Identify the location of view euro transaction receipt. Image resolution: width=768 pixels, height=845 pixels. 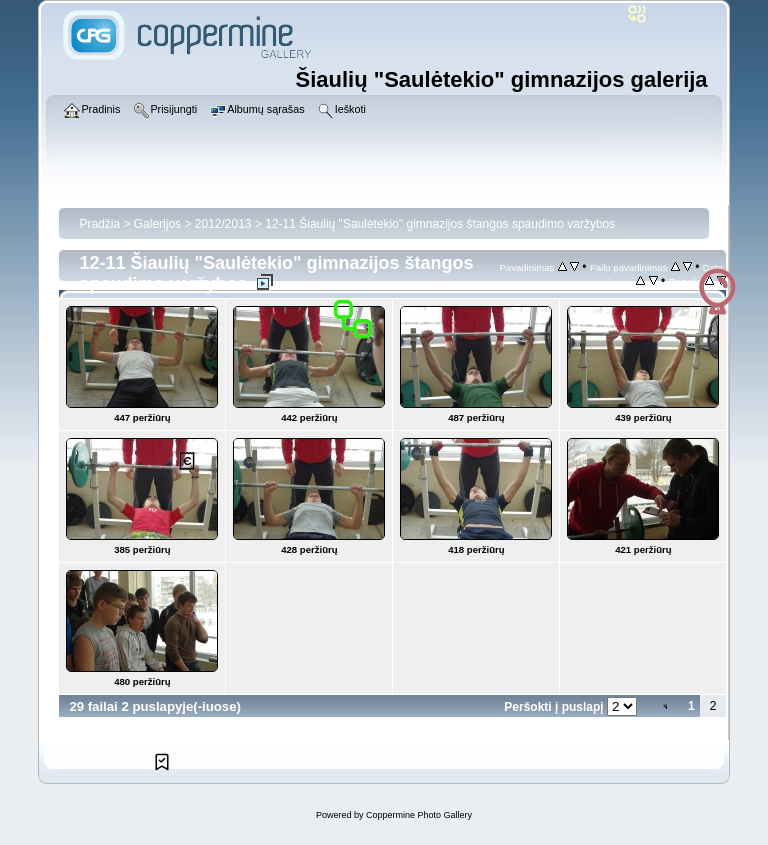
(187, 461).